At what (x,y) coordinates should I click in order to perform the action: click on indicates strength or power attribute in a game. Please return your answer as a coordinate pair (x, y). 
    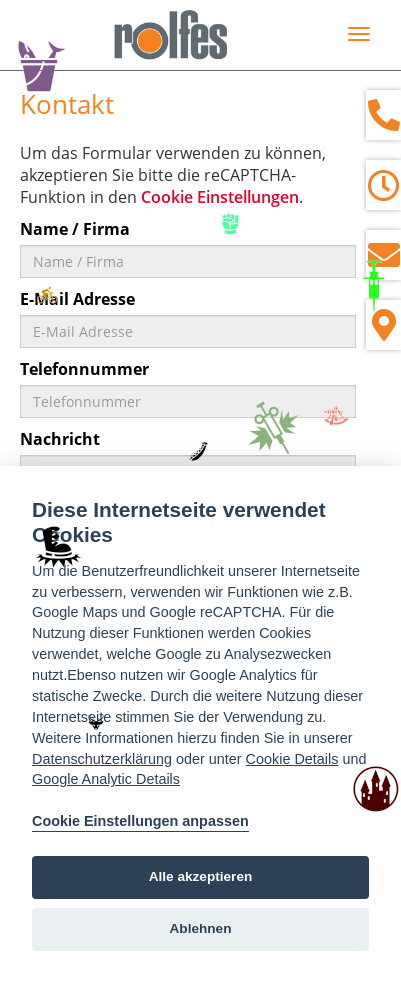
    Looking at the image, I should click on (230, 224).